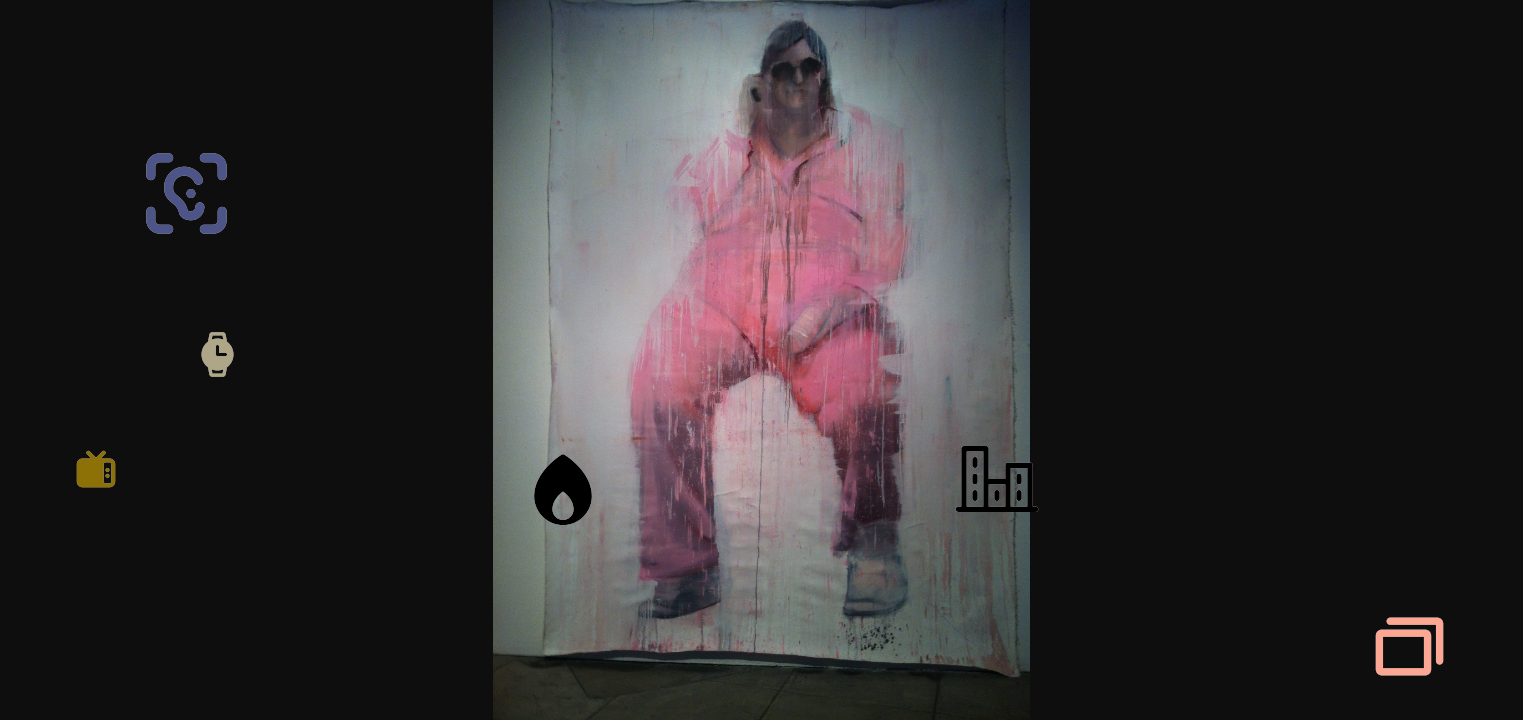  What do you see at coordinates (186, 193) in the screenshot?
I see `scan or identify using ear biometrics` at bounding box center [186, 193].